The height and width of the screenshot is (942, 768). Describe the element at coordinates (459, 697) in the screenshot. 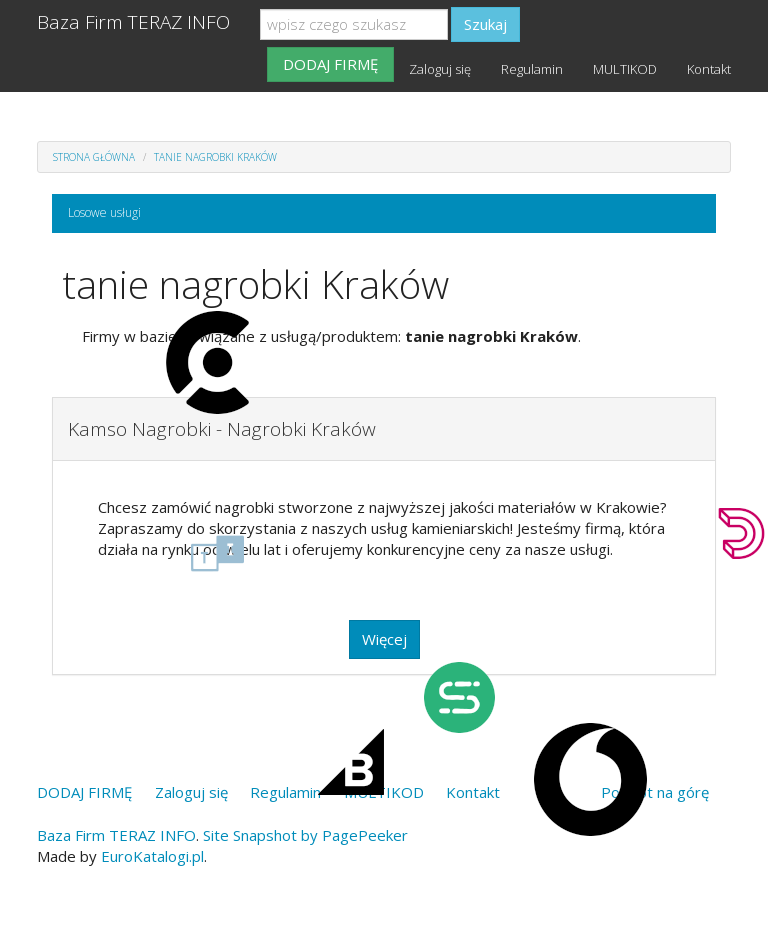

I see `sanic web framework logo` at that location.